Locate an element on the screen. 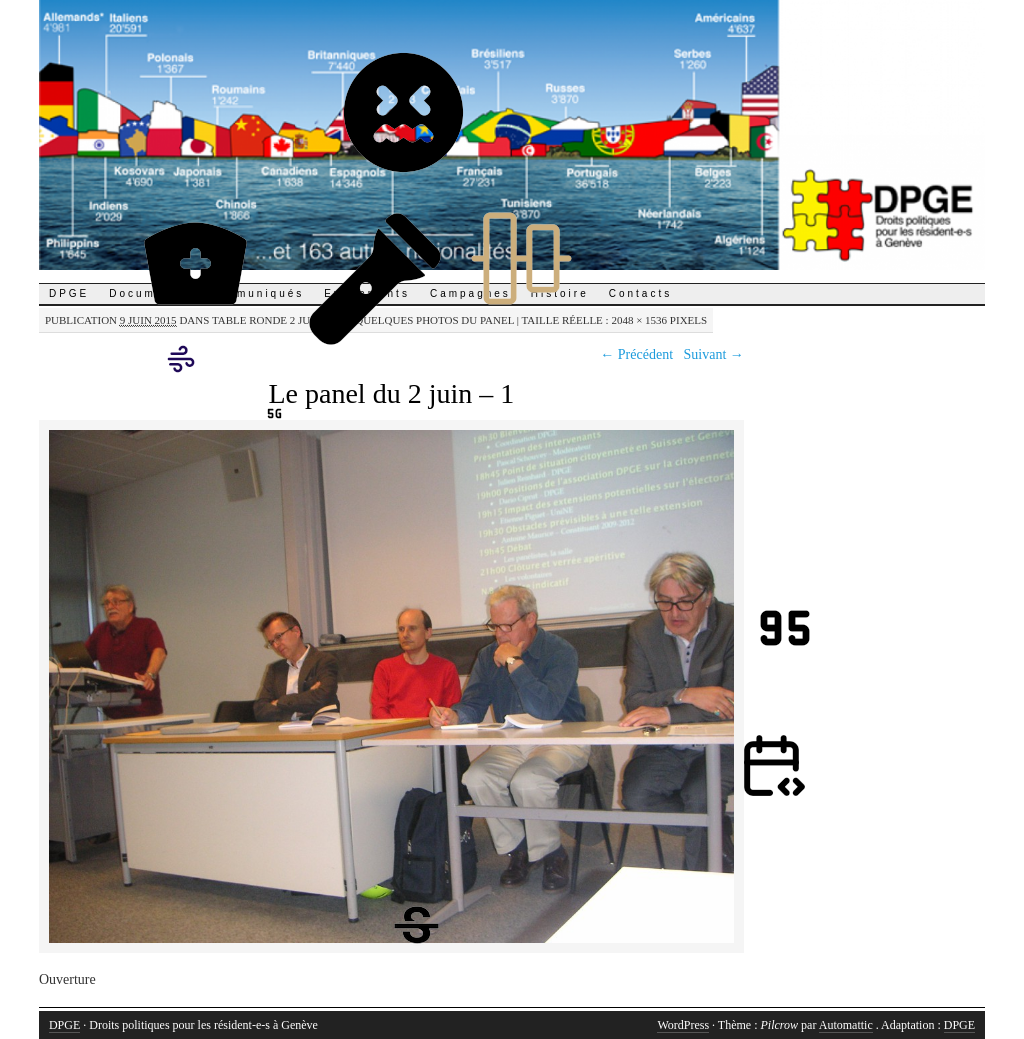 This screenshot has height=1039, width=1024. express frustration or anger reaction is located at coordinates (403, 112).